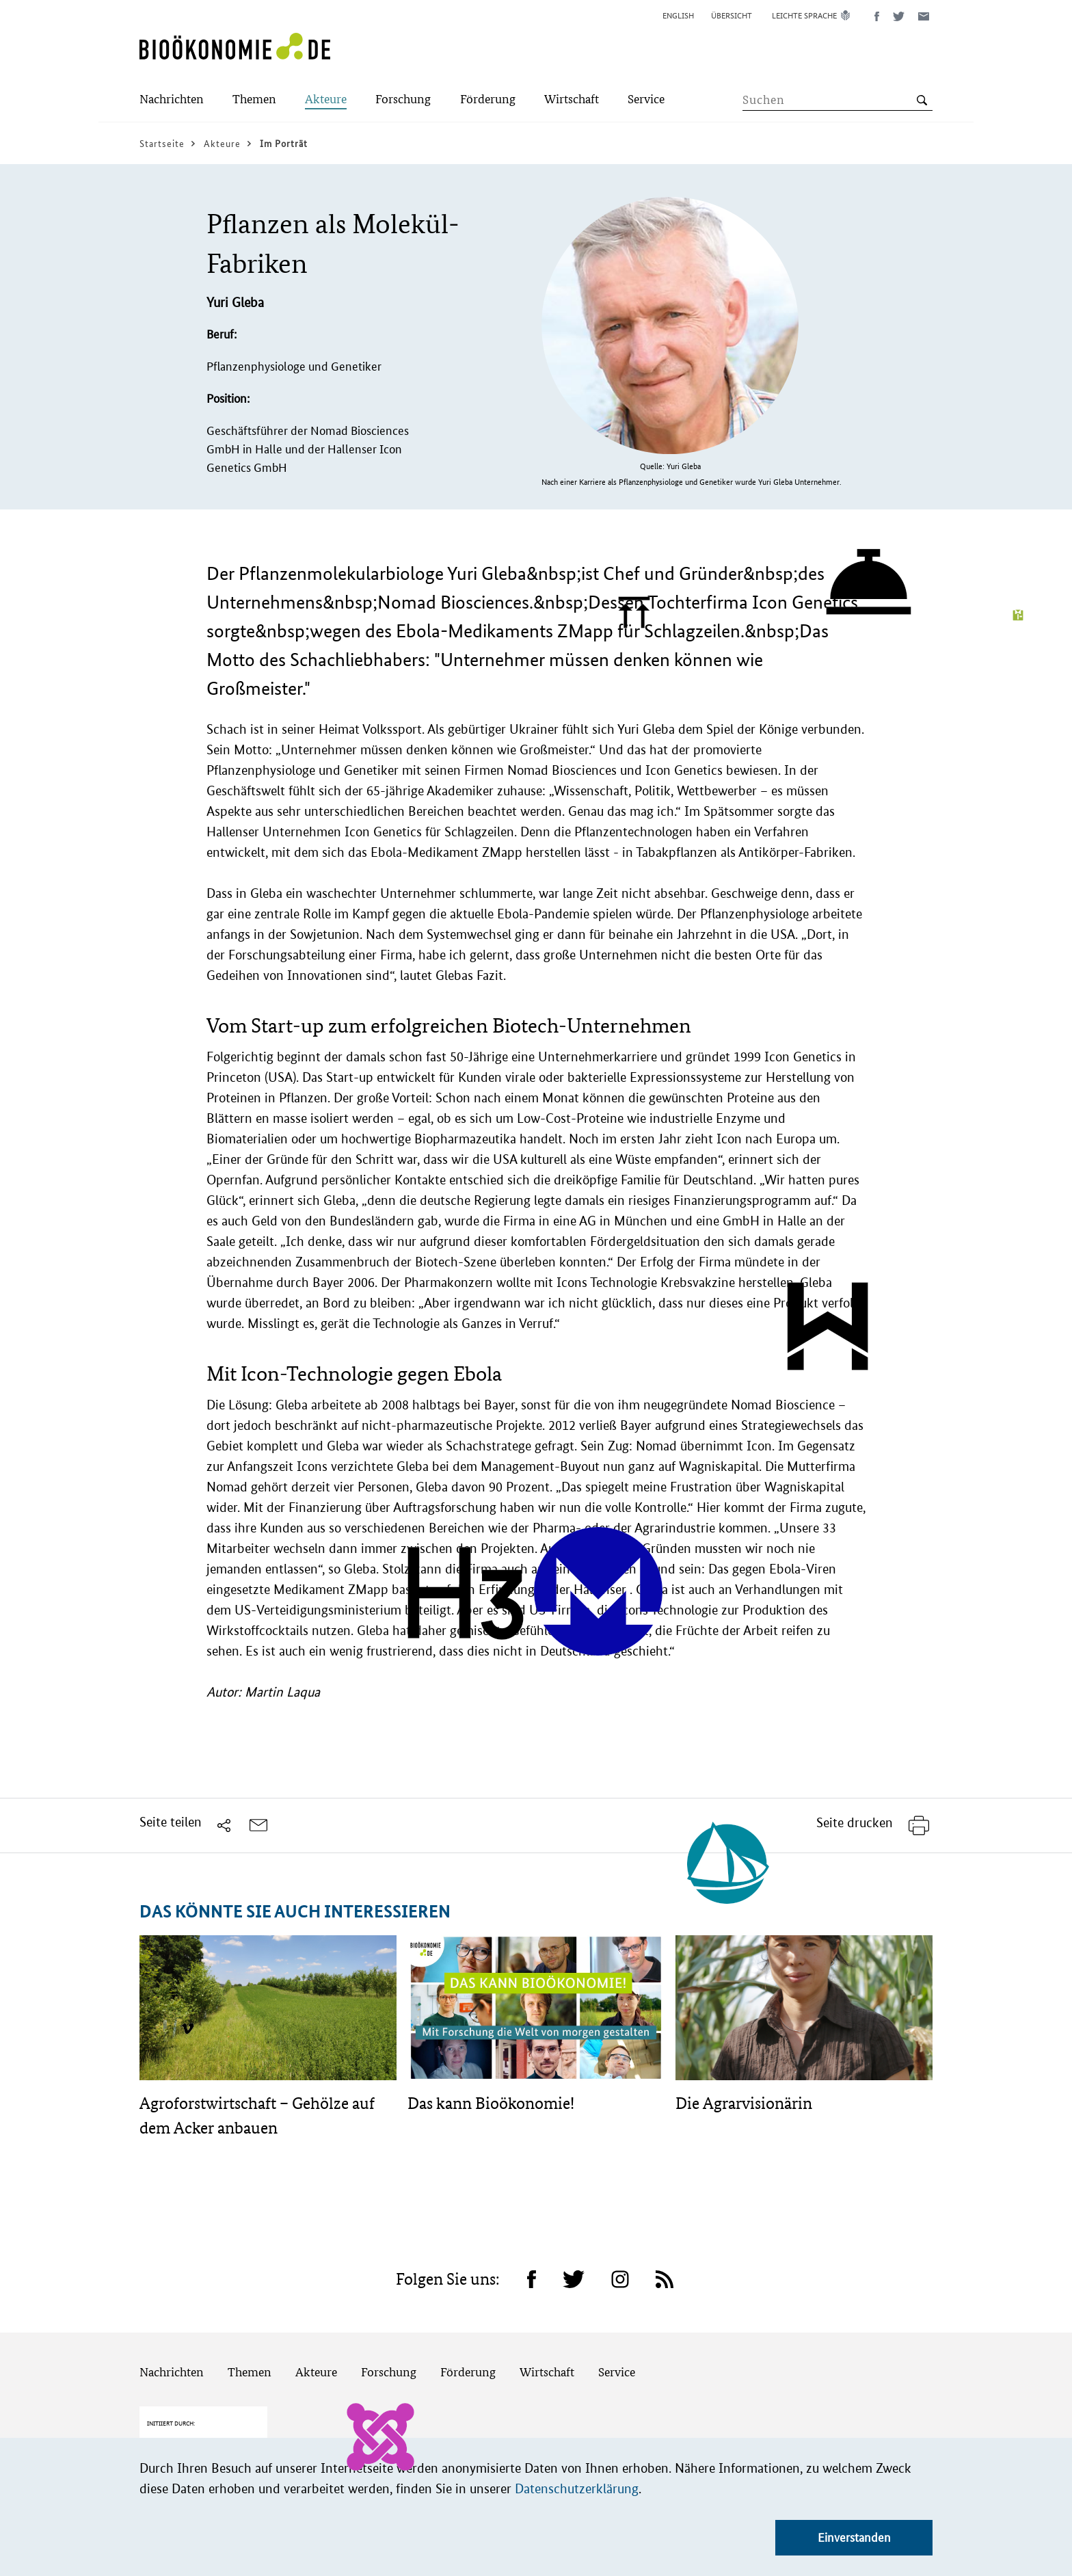 The image size is (1072, 2576). I want to click on format text as heading level 3, so click(465, 1593).